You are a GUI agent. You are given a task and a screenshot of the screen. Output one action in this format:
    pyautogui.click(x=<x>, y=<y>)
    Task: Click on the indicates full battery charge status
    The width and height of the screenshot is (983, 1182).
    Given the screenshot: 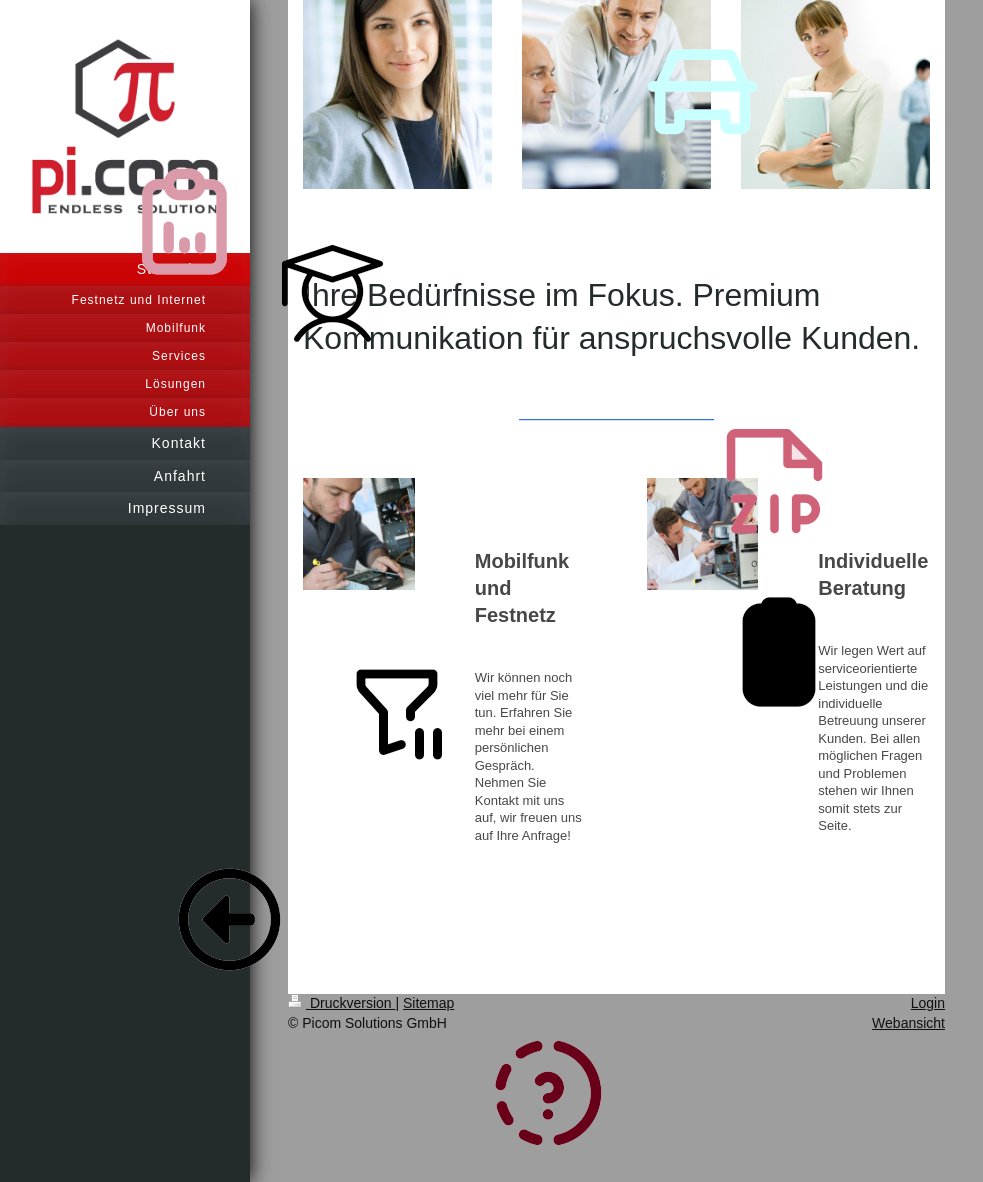 What is the action you would take?
    pyautogui.click(x=779, y=652)
    